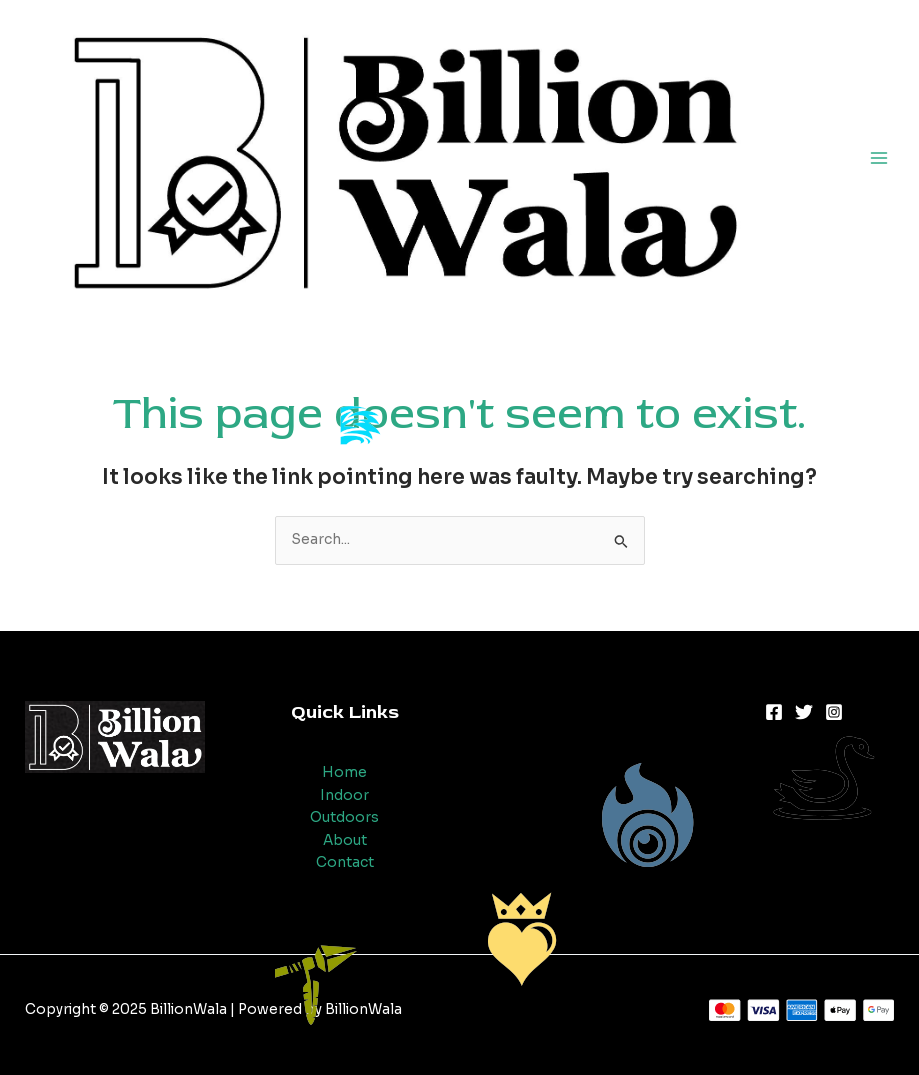 This screenshot has height=1075, width=919. Describe the element at coordinates (522, 939) in the screenshot. I see `mark as favorite or premium content` at that location.